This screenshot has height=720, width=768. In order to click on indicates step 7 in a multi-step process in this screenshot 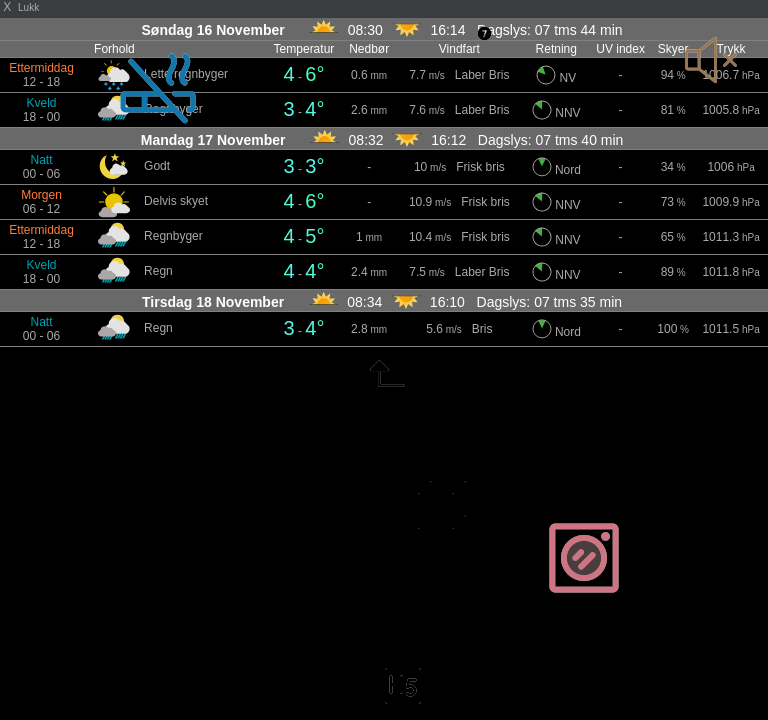, I will do `click(484, 33)`.